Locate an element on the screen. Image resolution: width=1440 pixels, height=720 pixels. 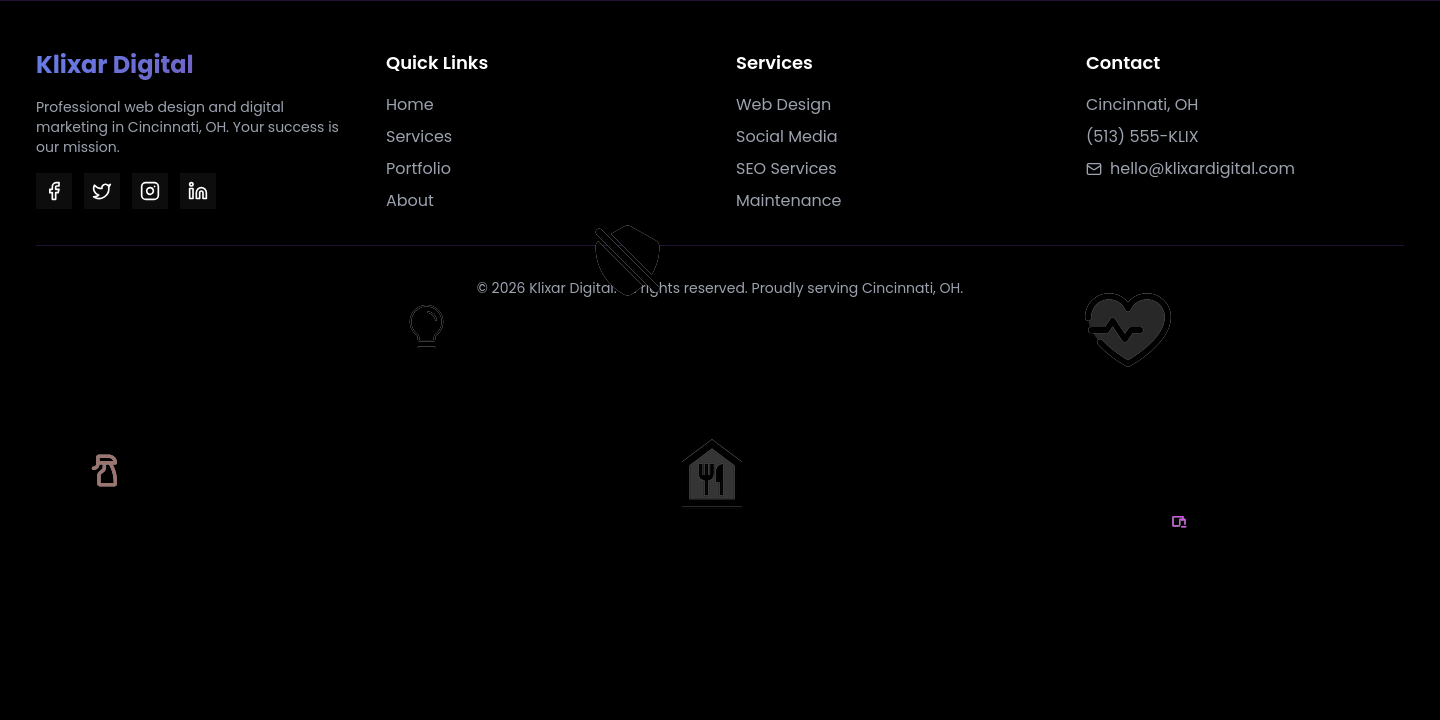
view tips or helpful suggestions is located at coordinates (426, 326).